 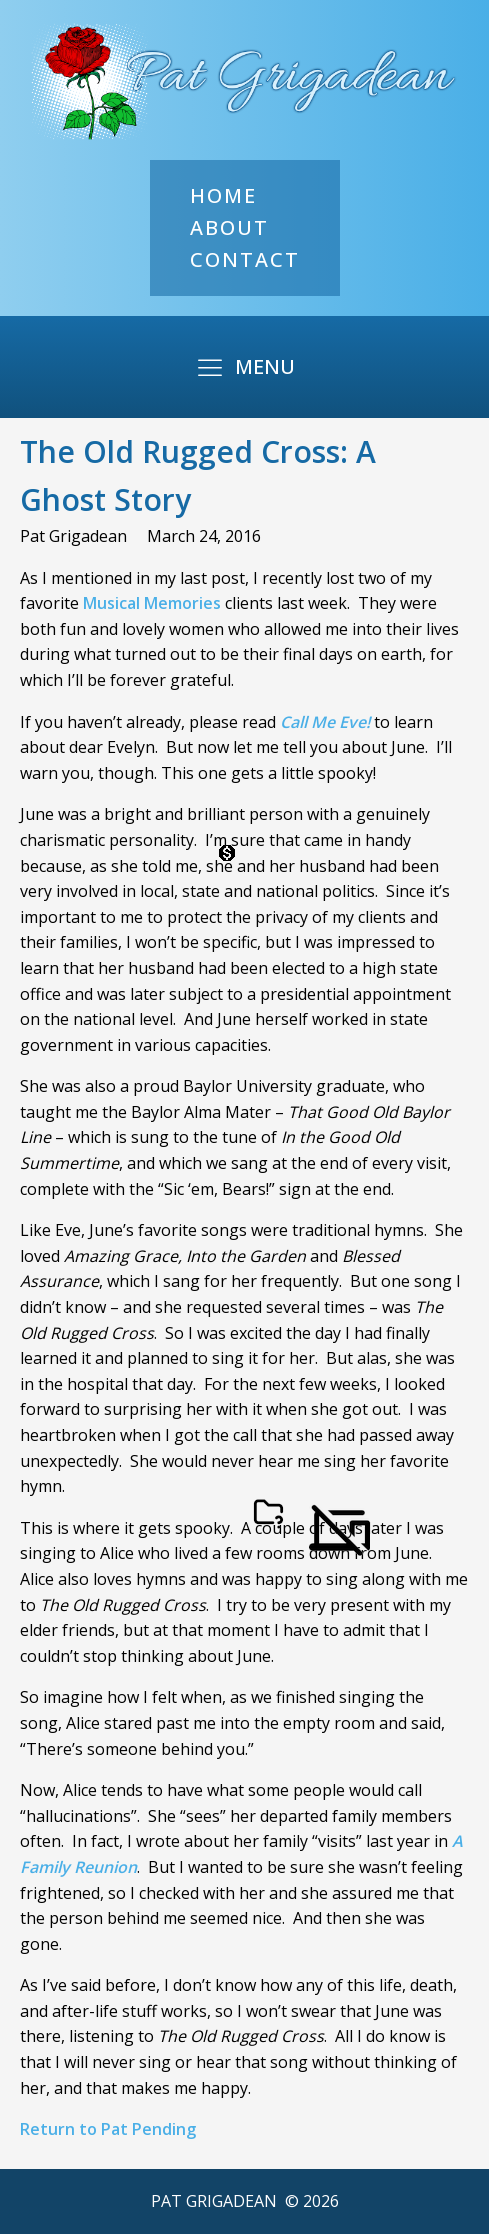 I want to click on device link disconnected or unavailable, so click(x=339, y=1530).